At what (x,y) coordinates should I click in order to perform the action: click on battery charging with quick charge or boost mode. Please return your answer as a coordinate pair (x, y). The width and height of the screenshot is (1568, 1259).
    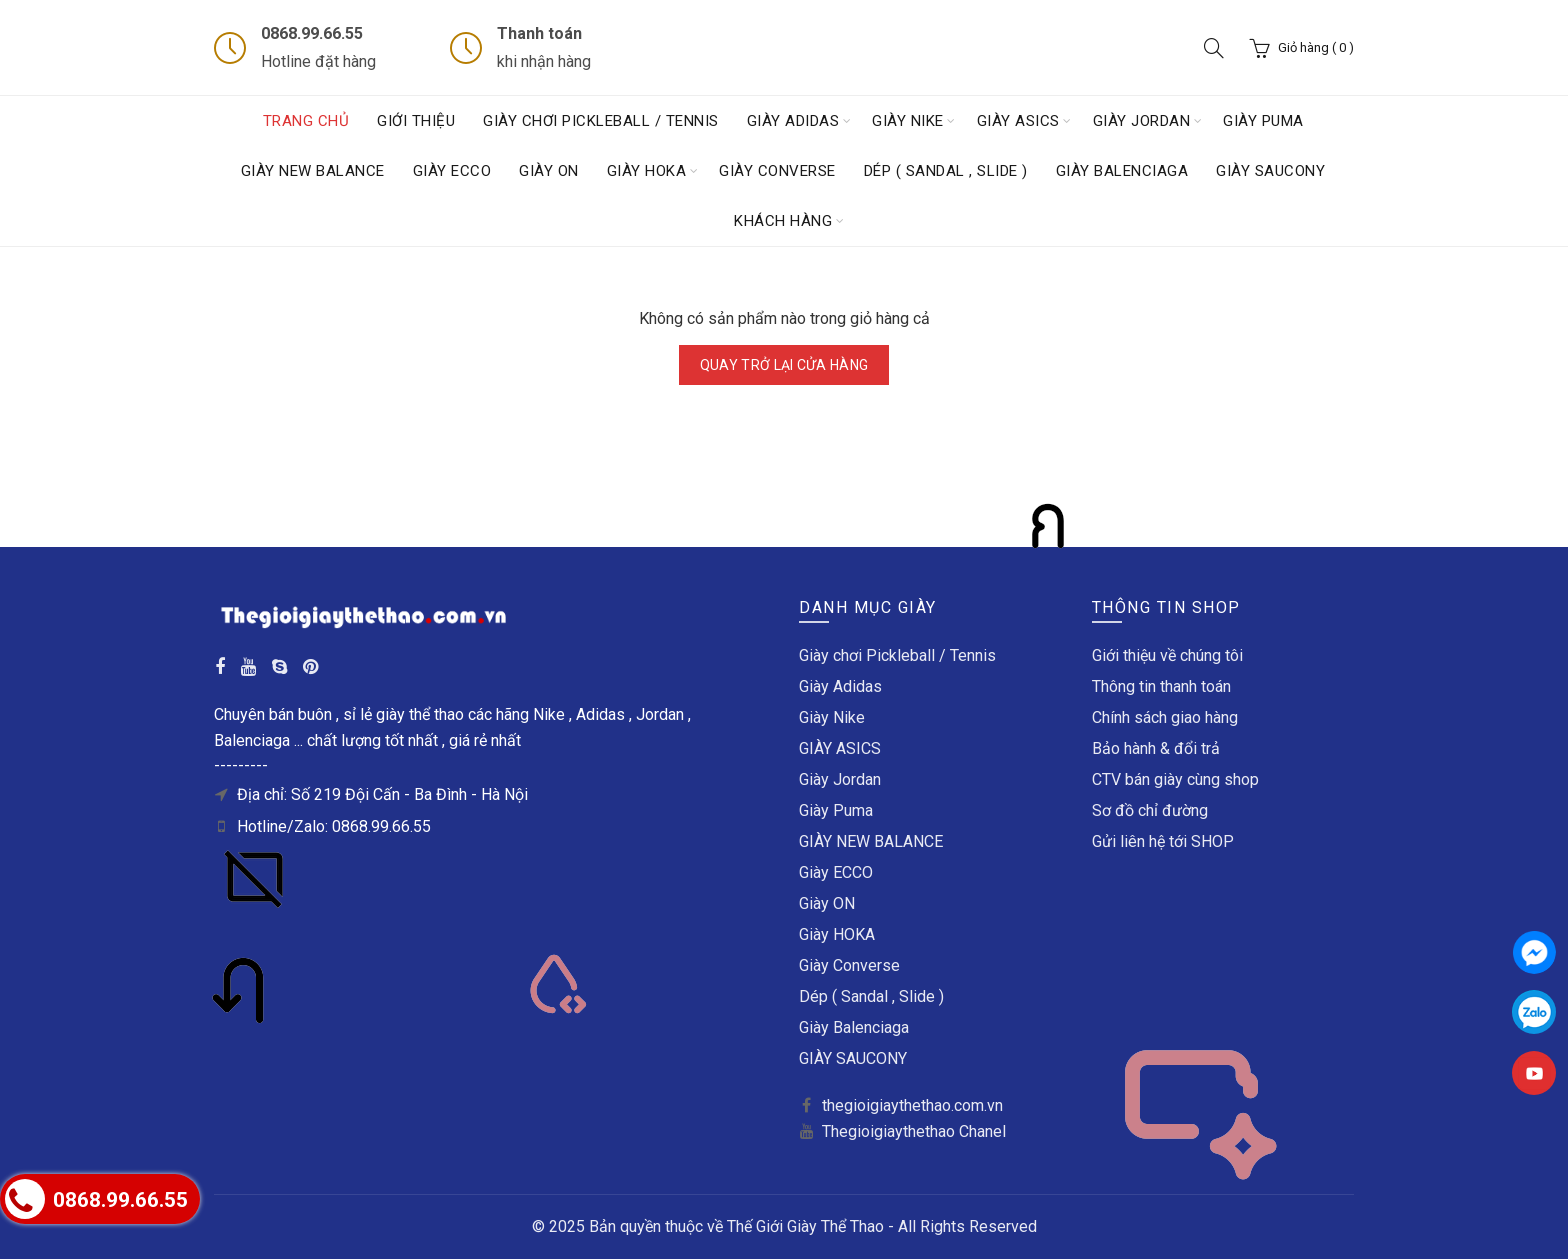
    Looking at the image, I should click on (1191, 1094).